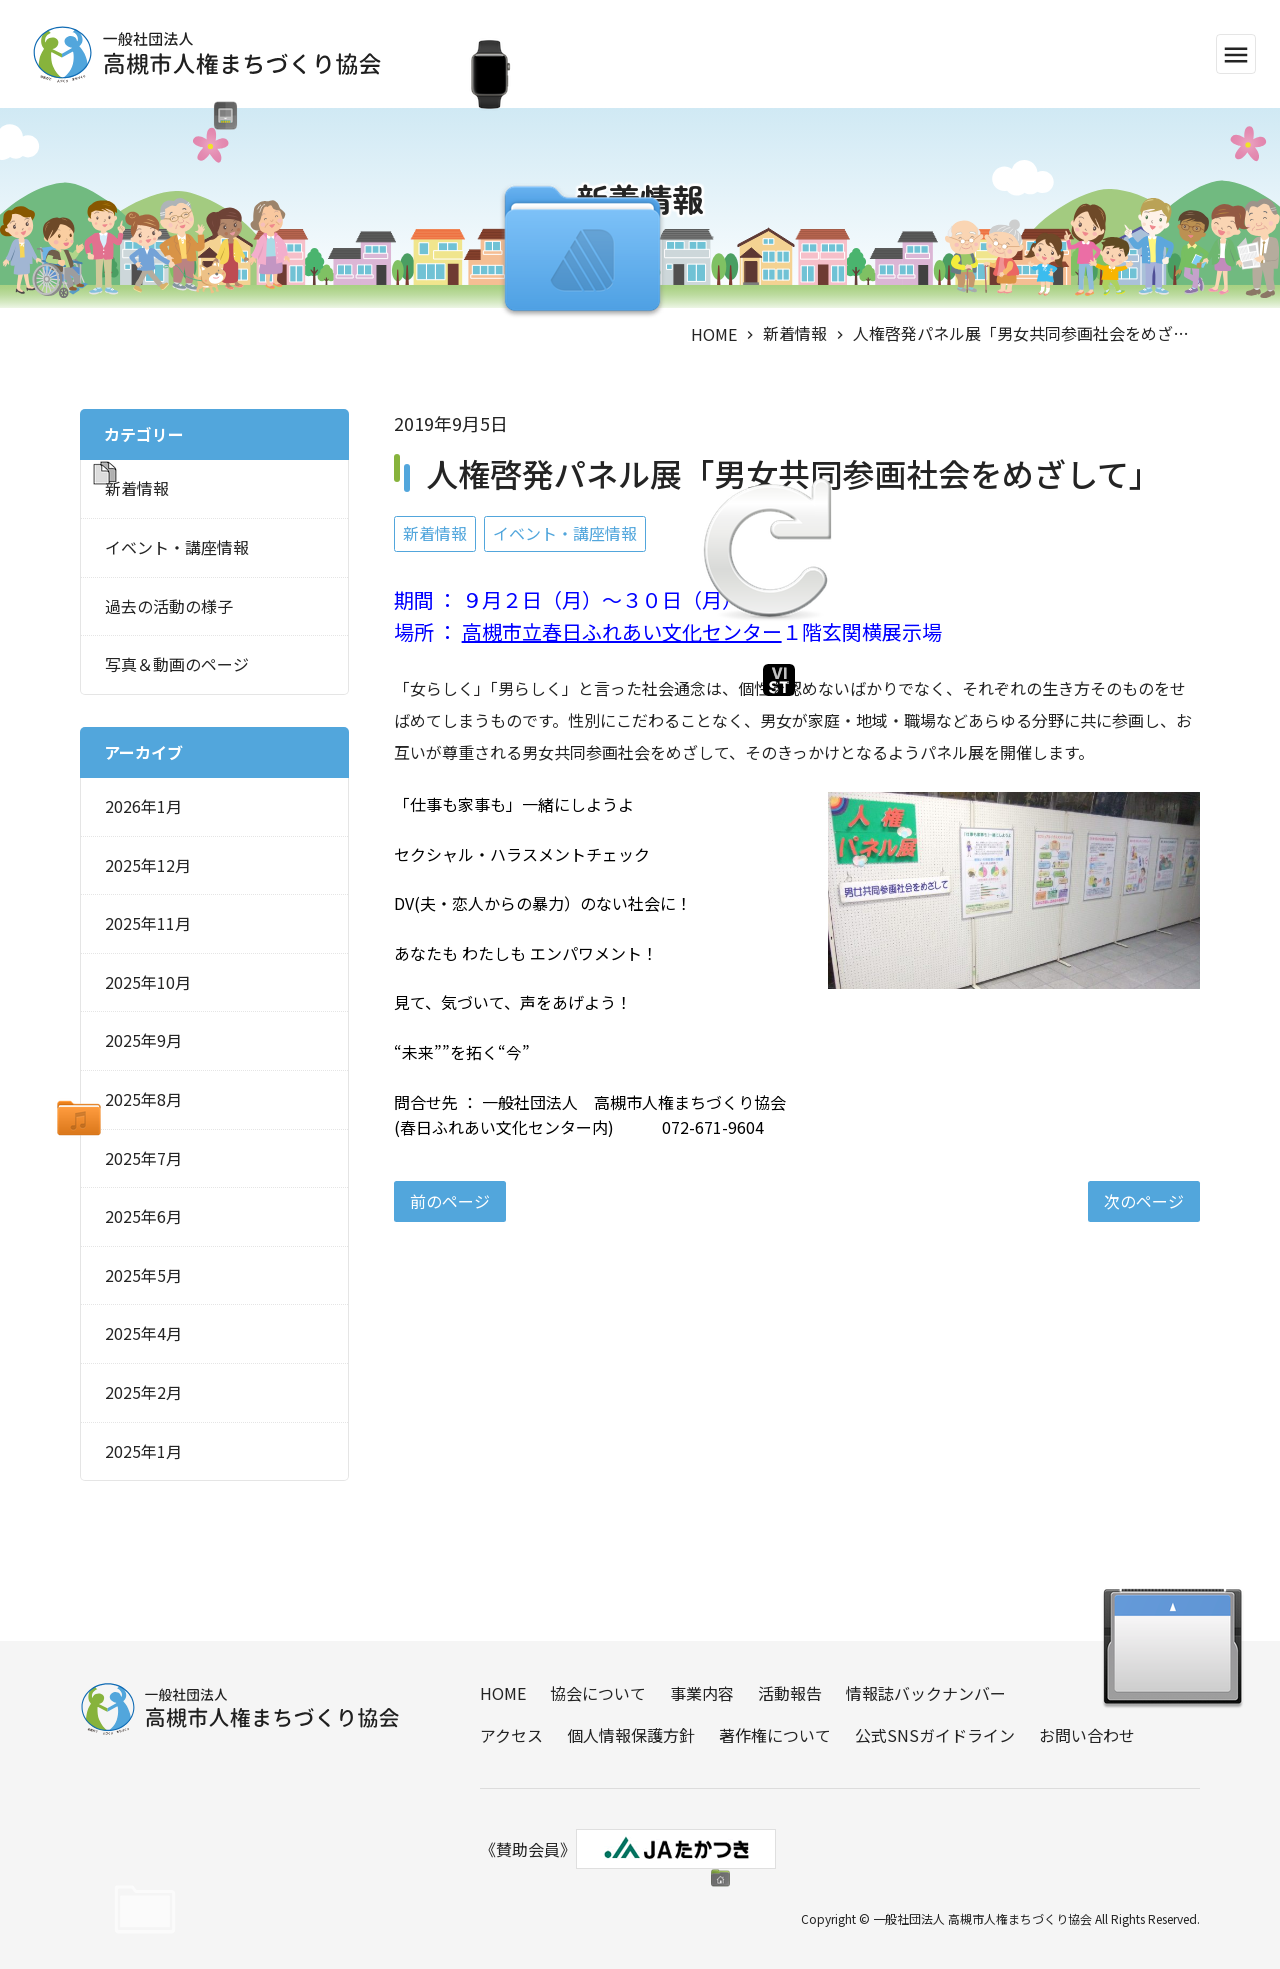 The image size is (1280, 1969). I want to click on access your iMovie media library, so click(145, 1909).